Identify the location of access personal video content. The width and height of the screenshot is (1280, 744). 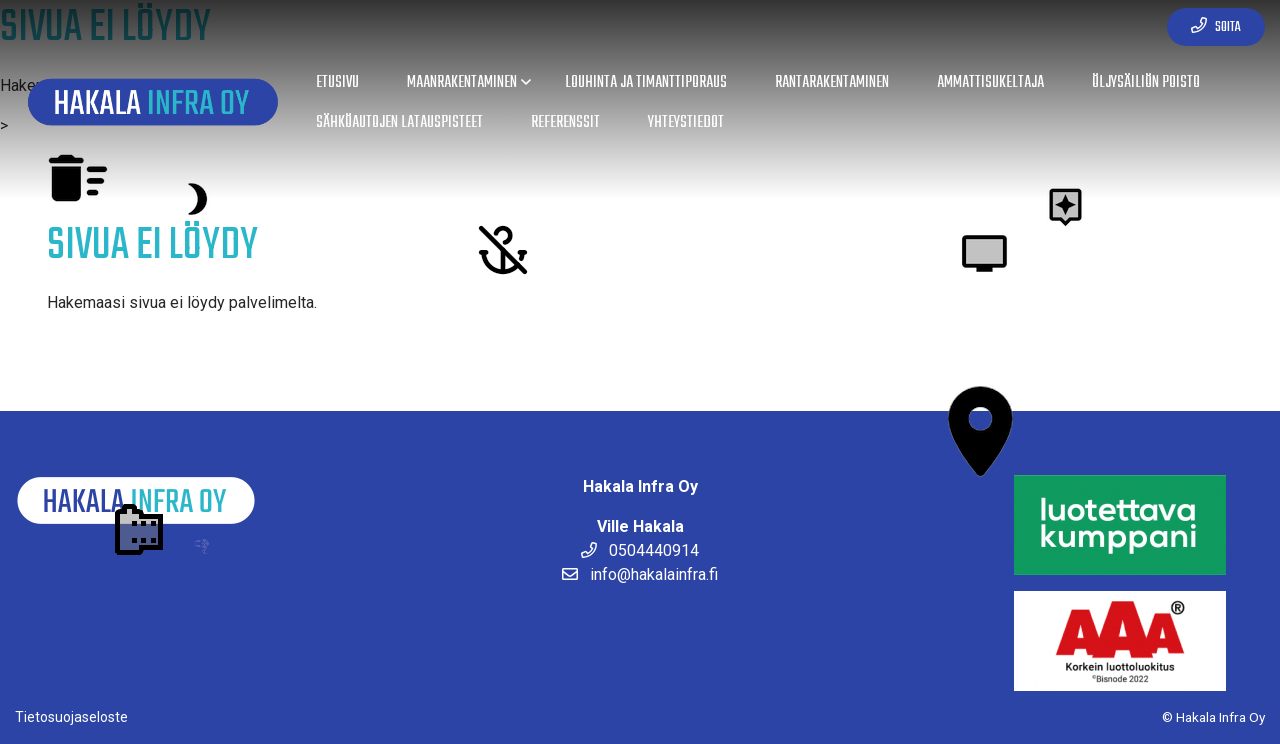
(984, 253).